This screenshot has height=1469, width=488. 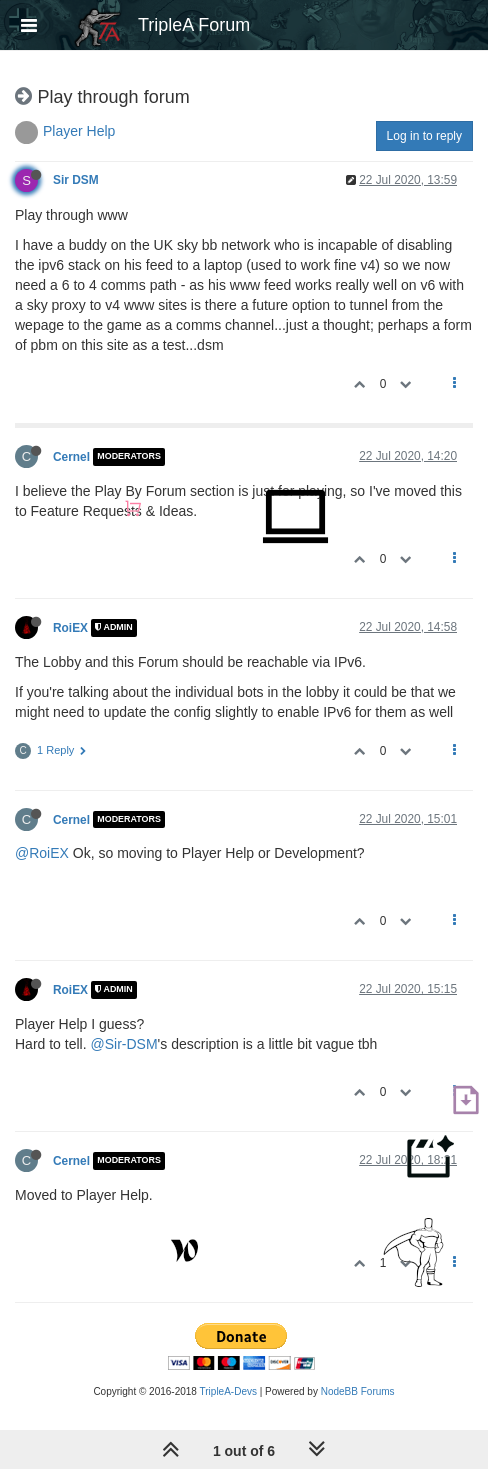 What do you see at coordinates (133, 508) in the screenshot?
I see `view your shopping cart` at bounding box center [133, 508].